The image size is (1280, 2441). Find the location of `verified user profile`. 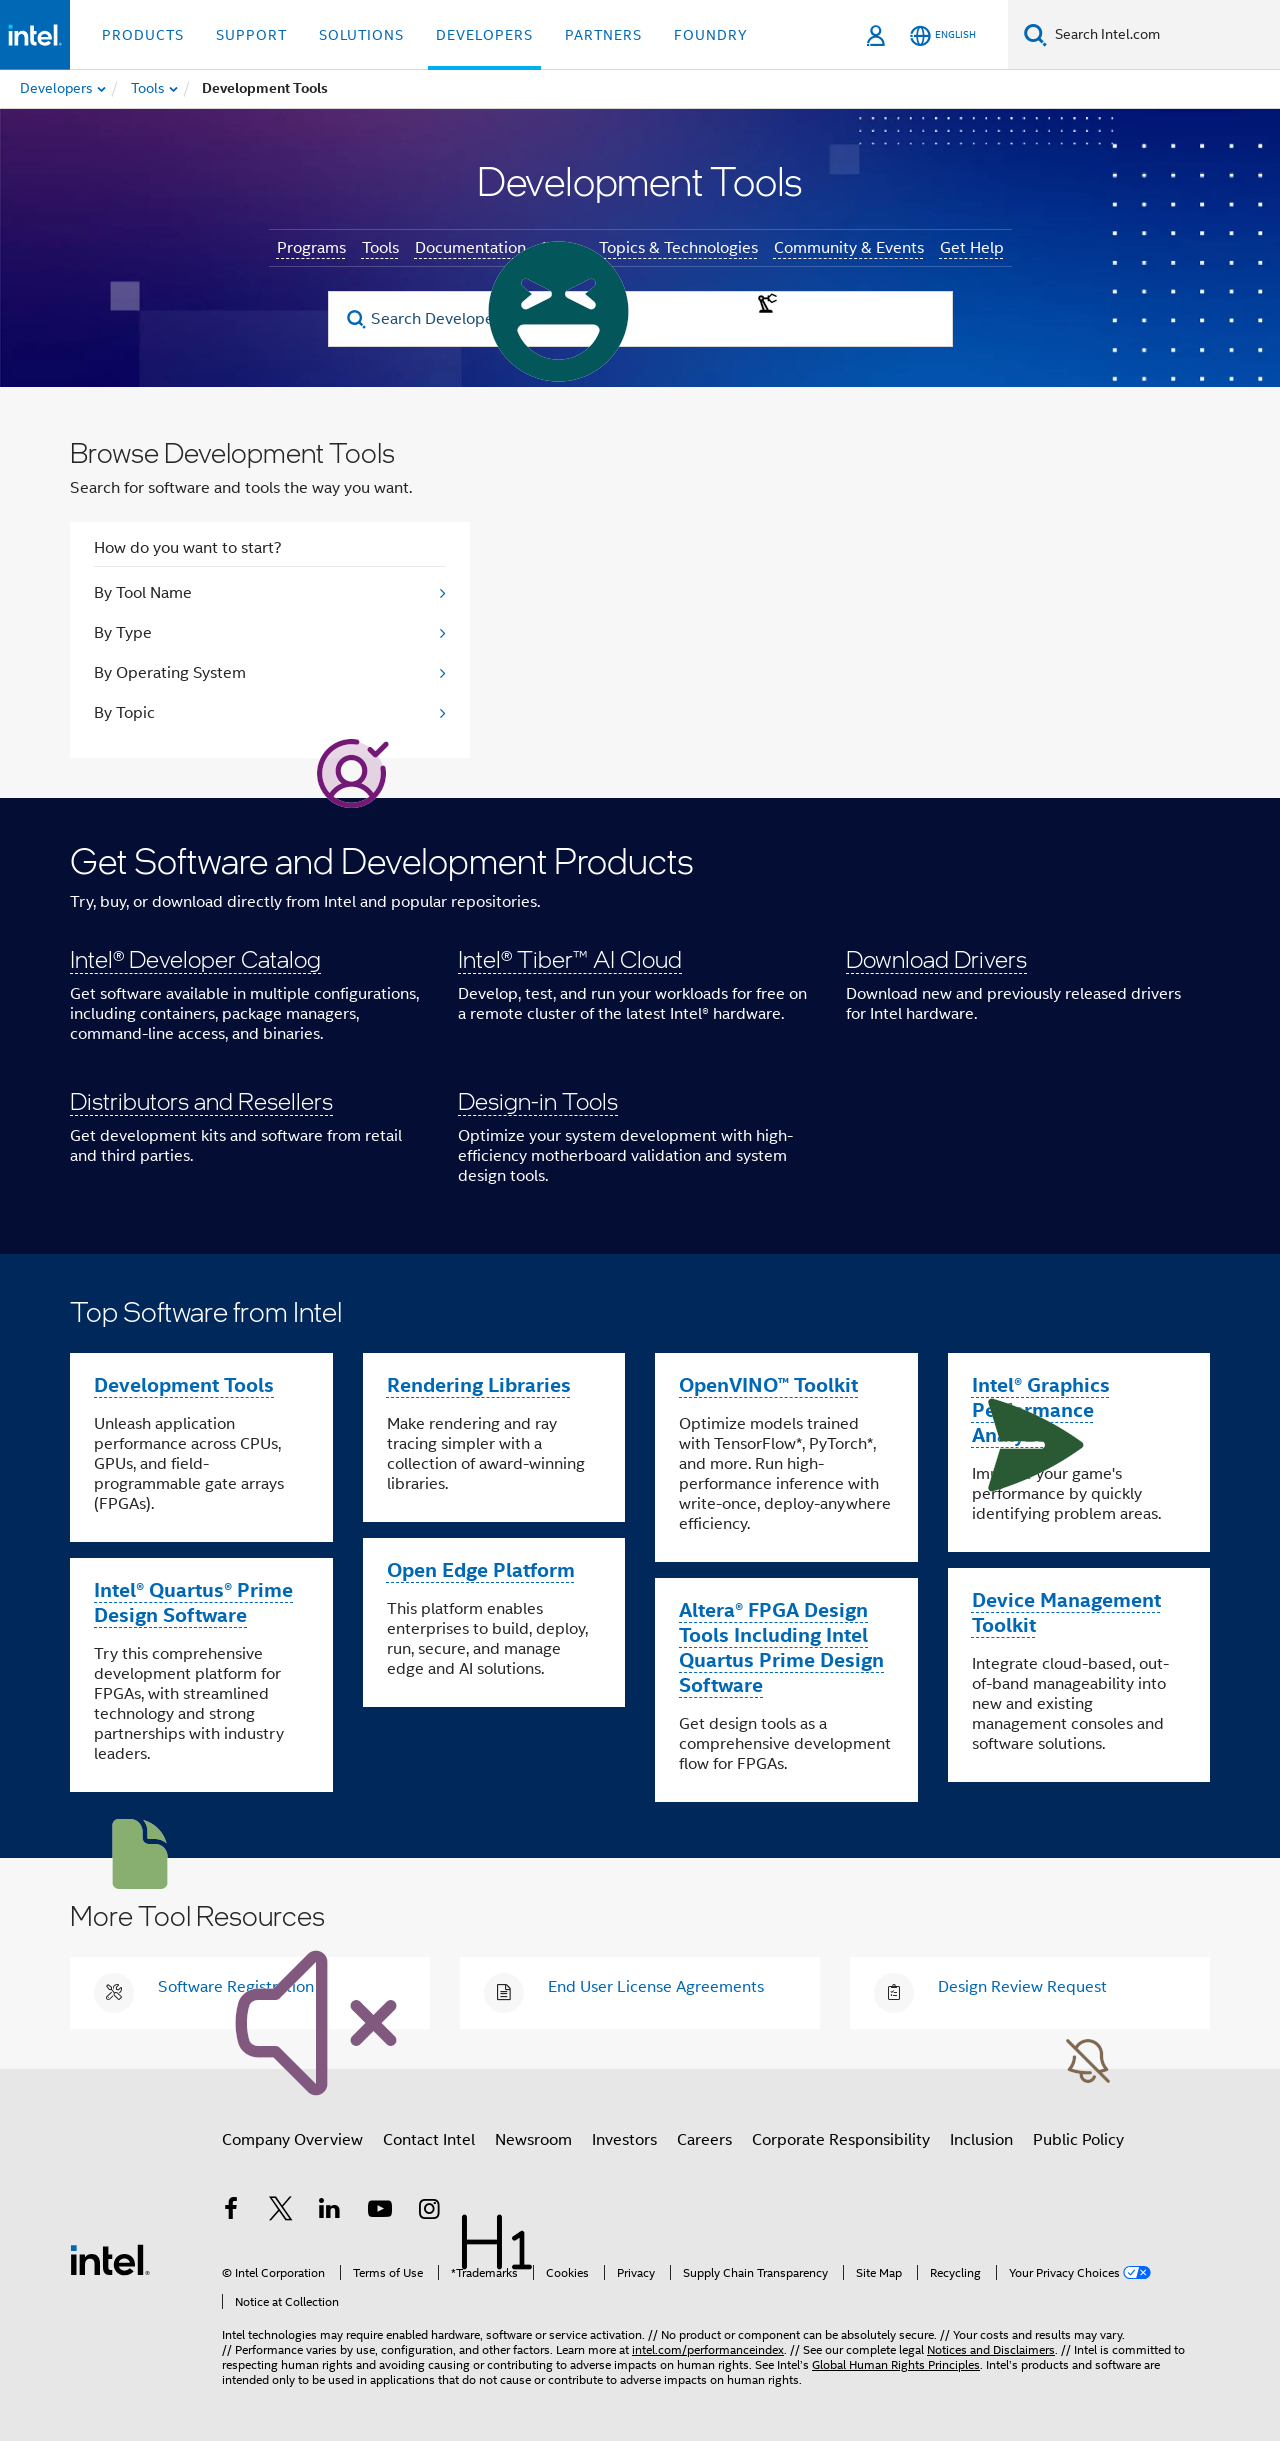

verified user profile is located at coordinates (351, 773).